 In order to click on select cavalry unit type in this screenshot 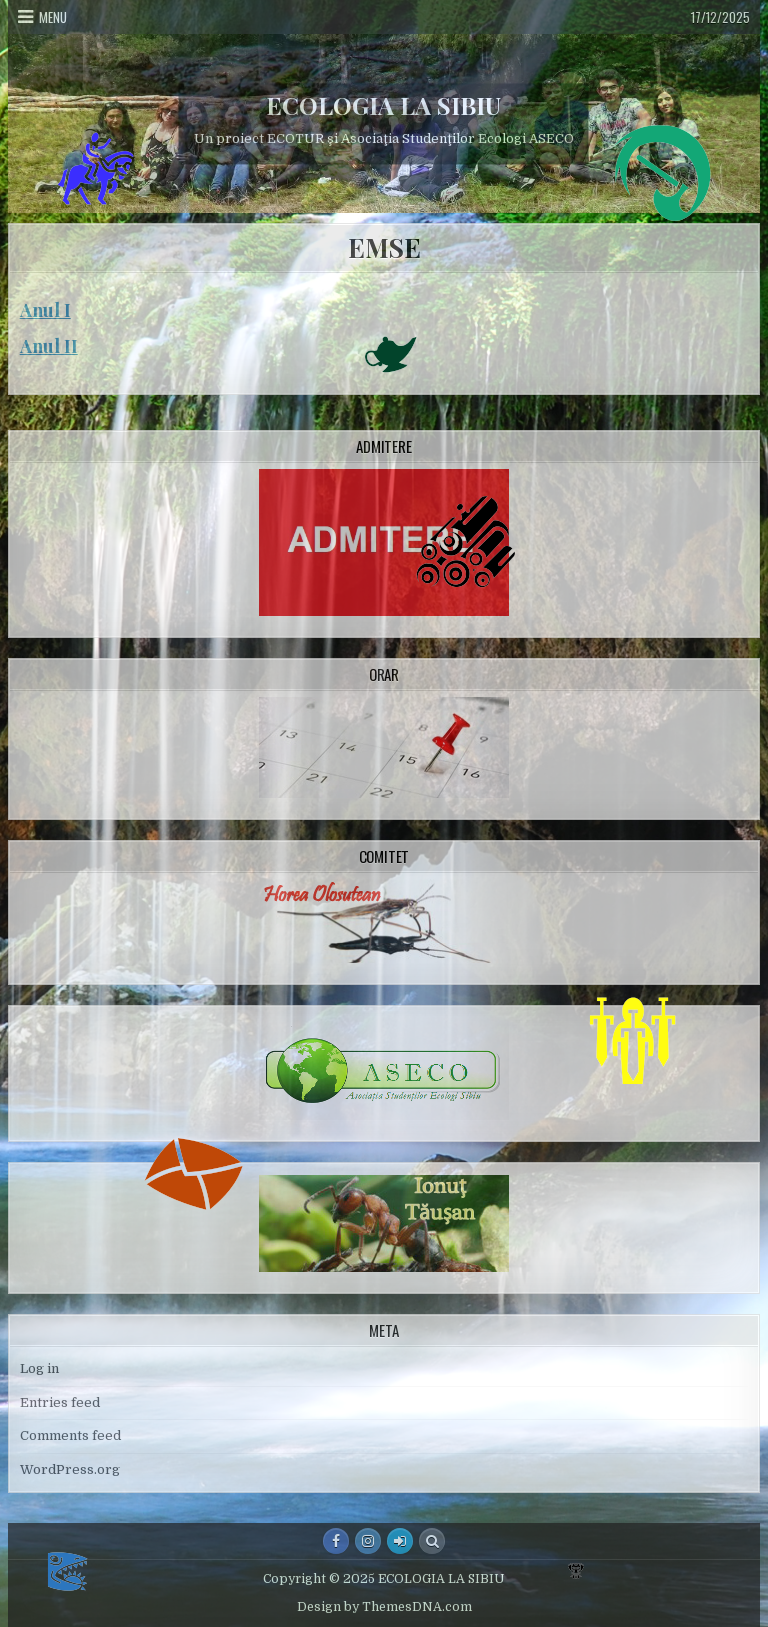, I will do `click(95, 168)`.